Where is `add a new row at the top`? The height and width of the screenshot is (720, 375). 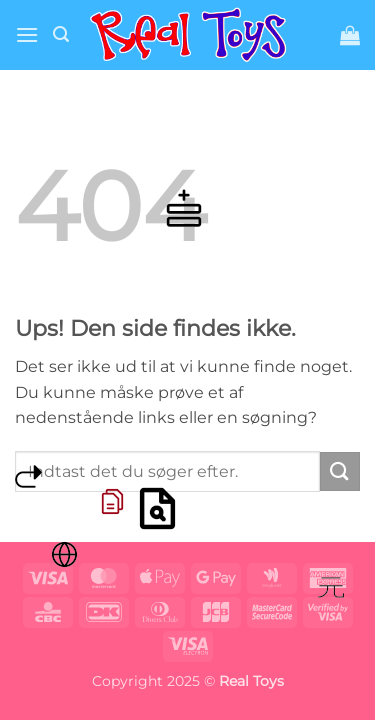 add a new row at the top is located at coordinates (184, 211).